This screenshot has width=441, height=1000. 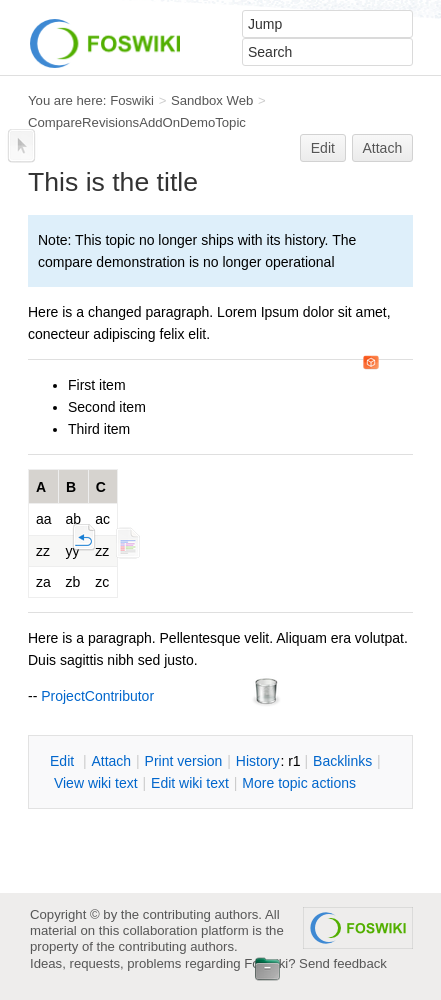 What do you see at coordinates (371, 362) in the screenshot?
I see `open a Blender 3D project file` at bounding box center [371, 362].